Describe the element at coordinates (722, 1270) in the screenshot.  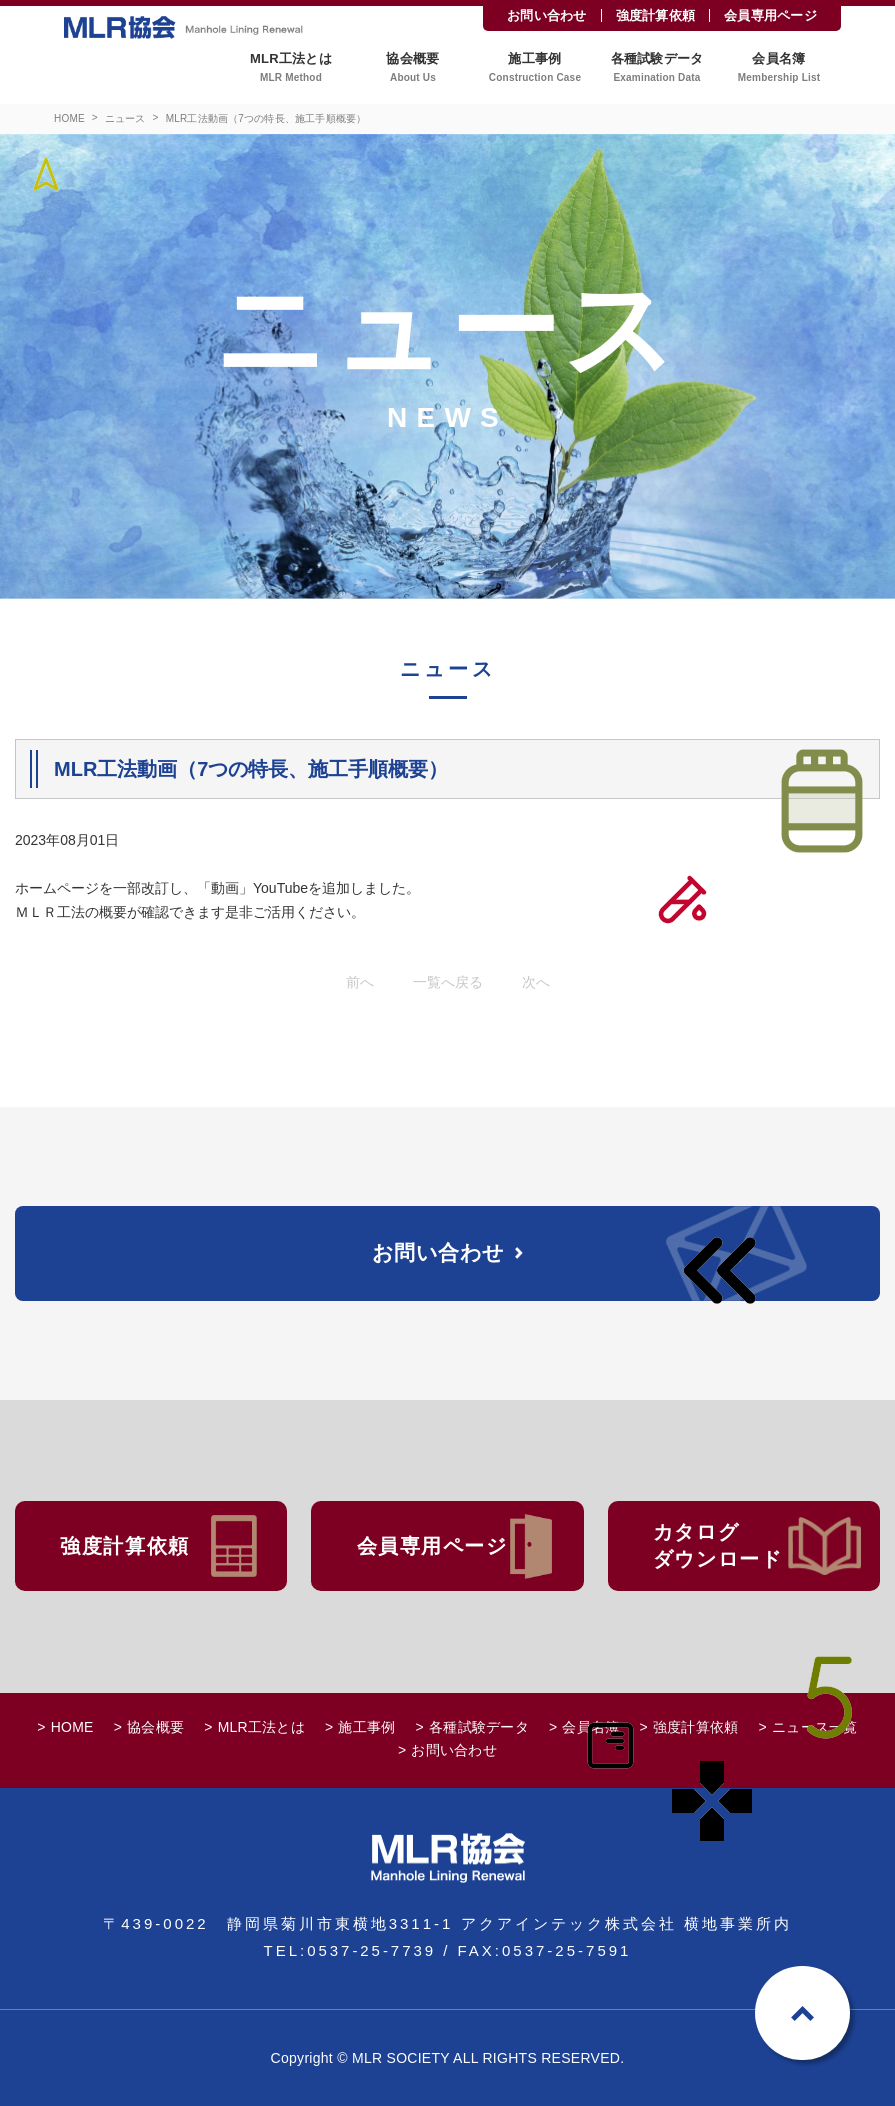
I see `skip to previous item or beginning` at that location.